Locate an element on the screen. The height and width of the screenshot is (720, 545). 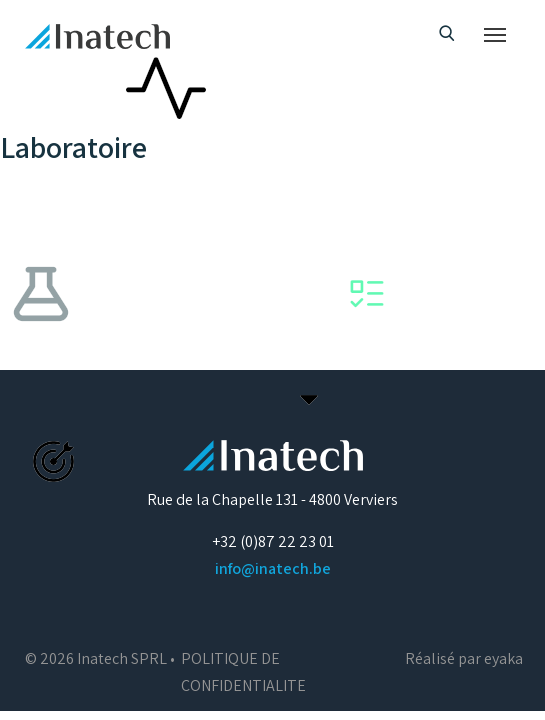
set or view your goals is located at coordinates (53, 461).